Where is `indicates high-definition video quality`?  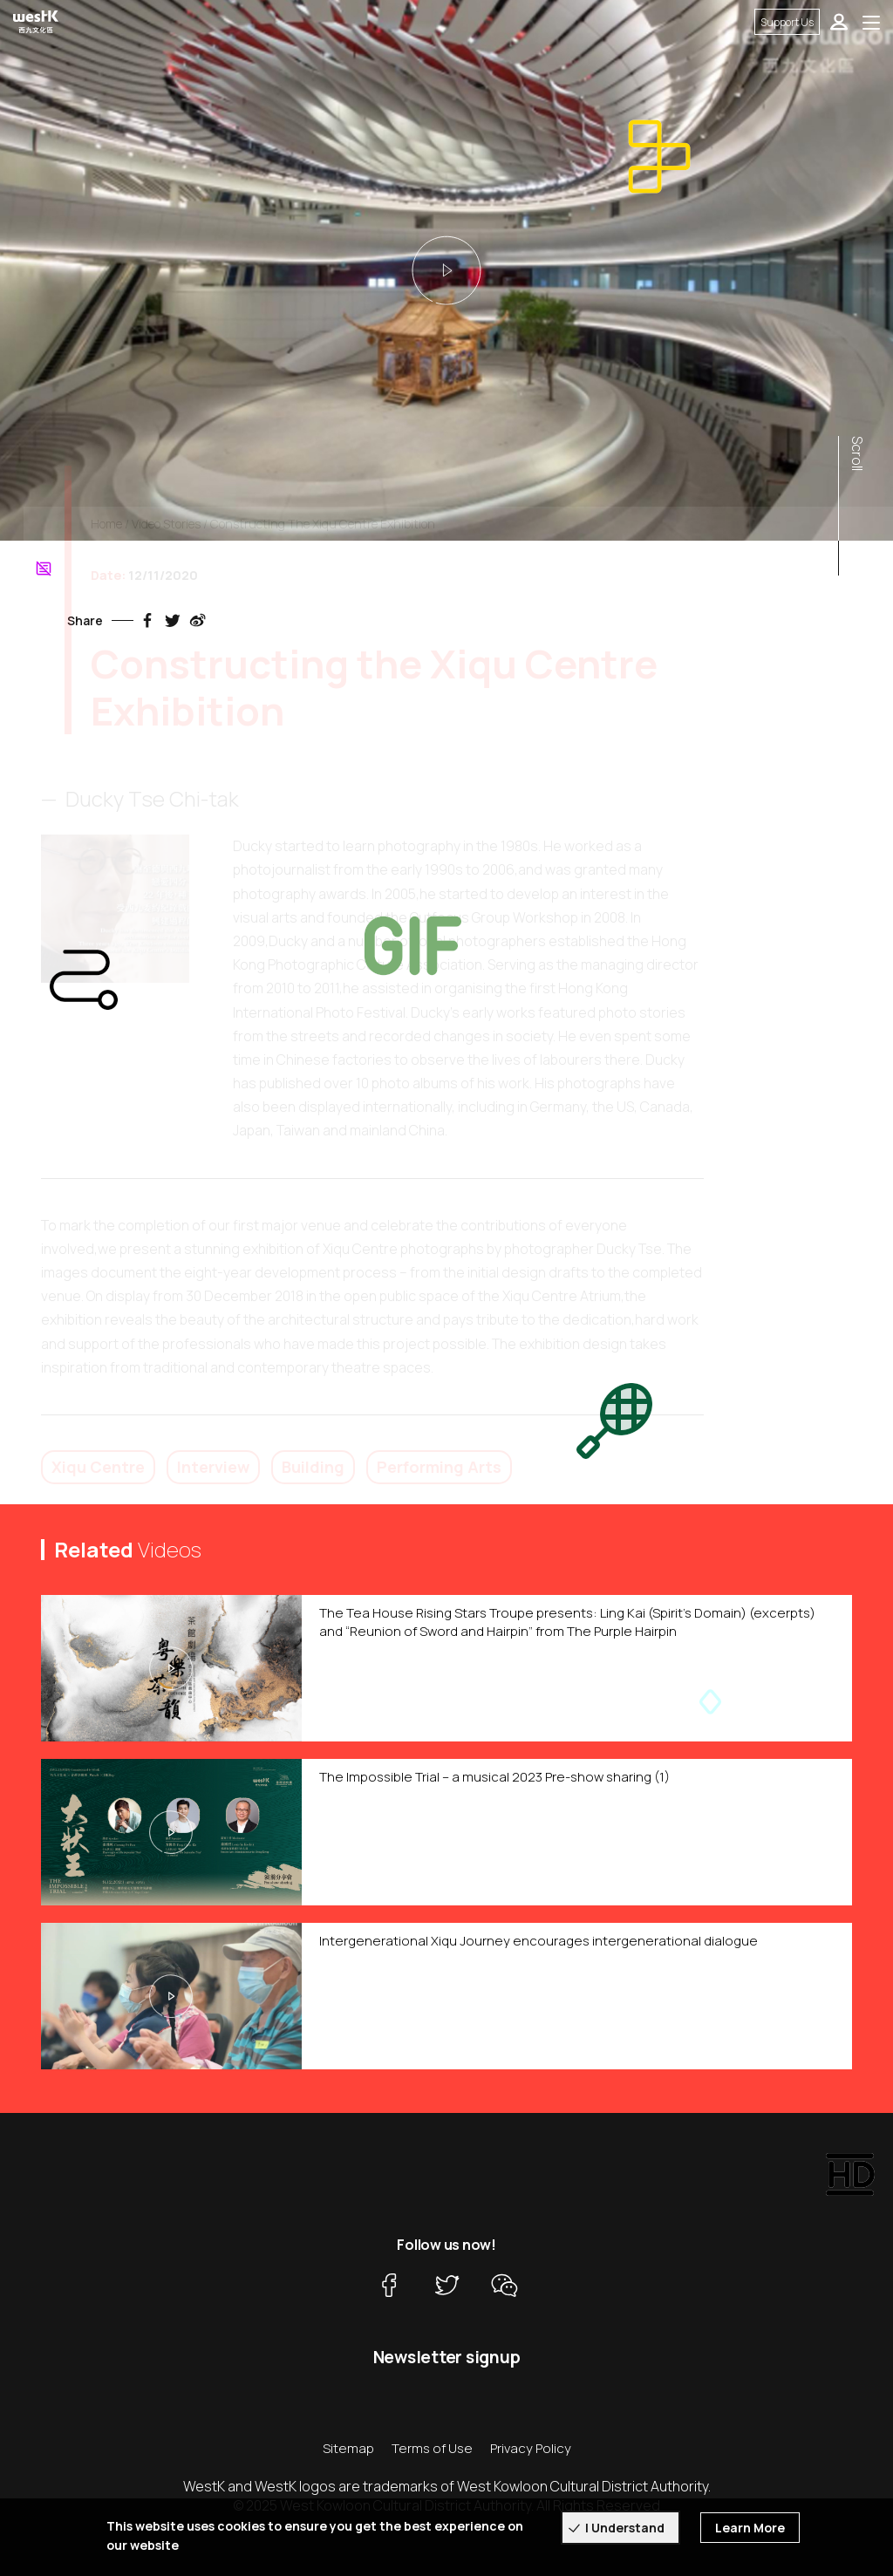 indicates high-definition video quality is located at coordinates (849, 2174).